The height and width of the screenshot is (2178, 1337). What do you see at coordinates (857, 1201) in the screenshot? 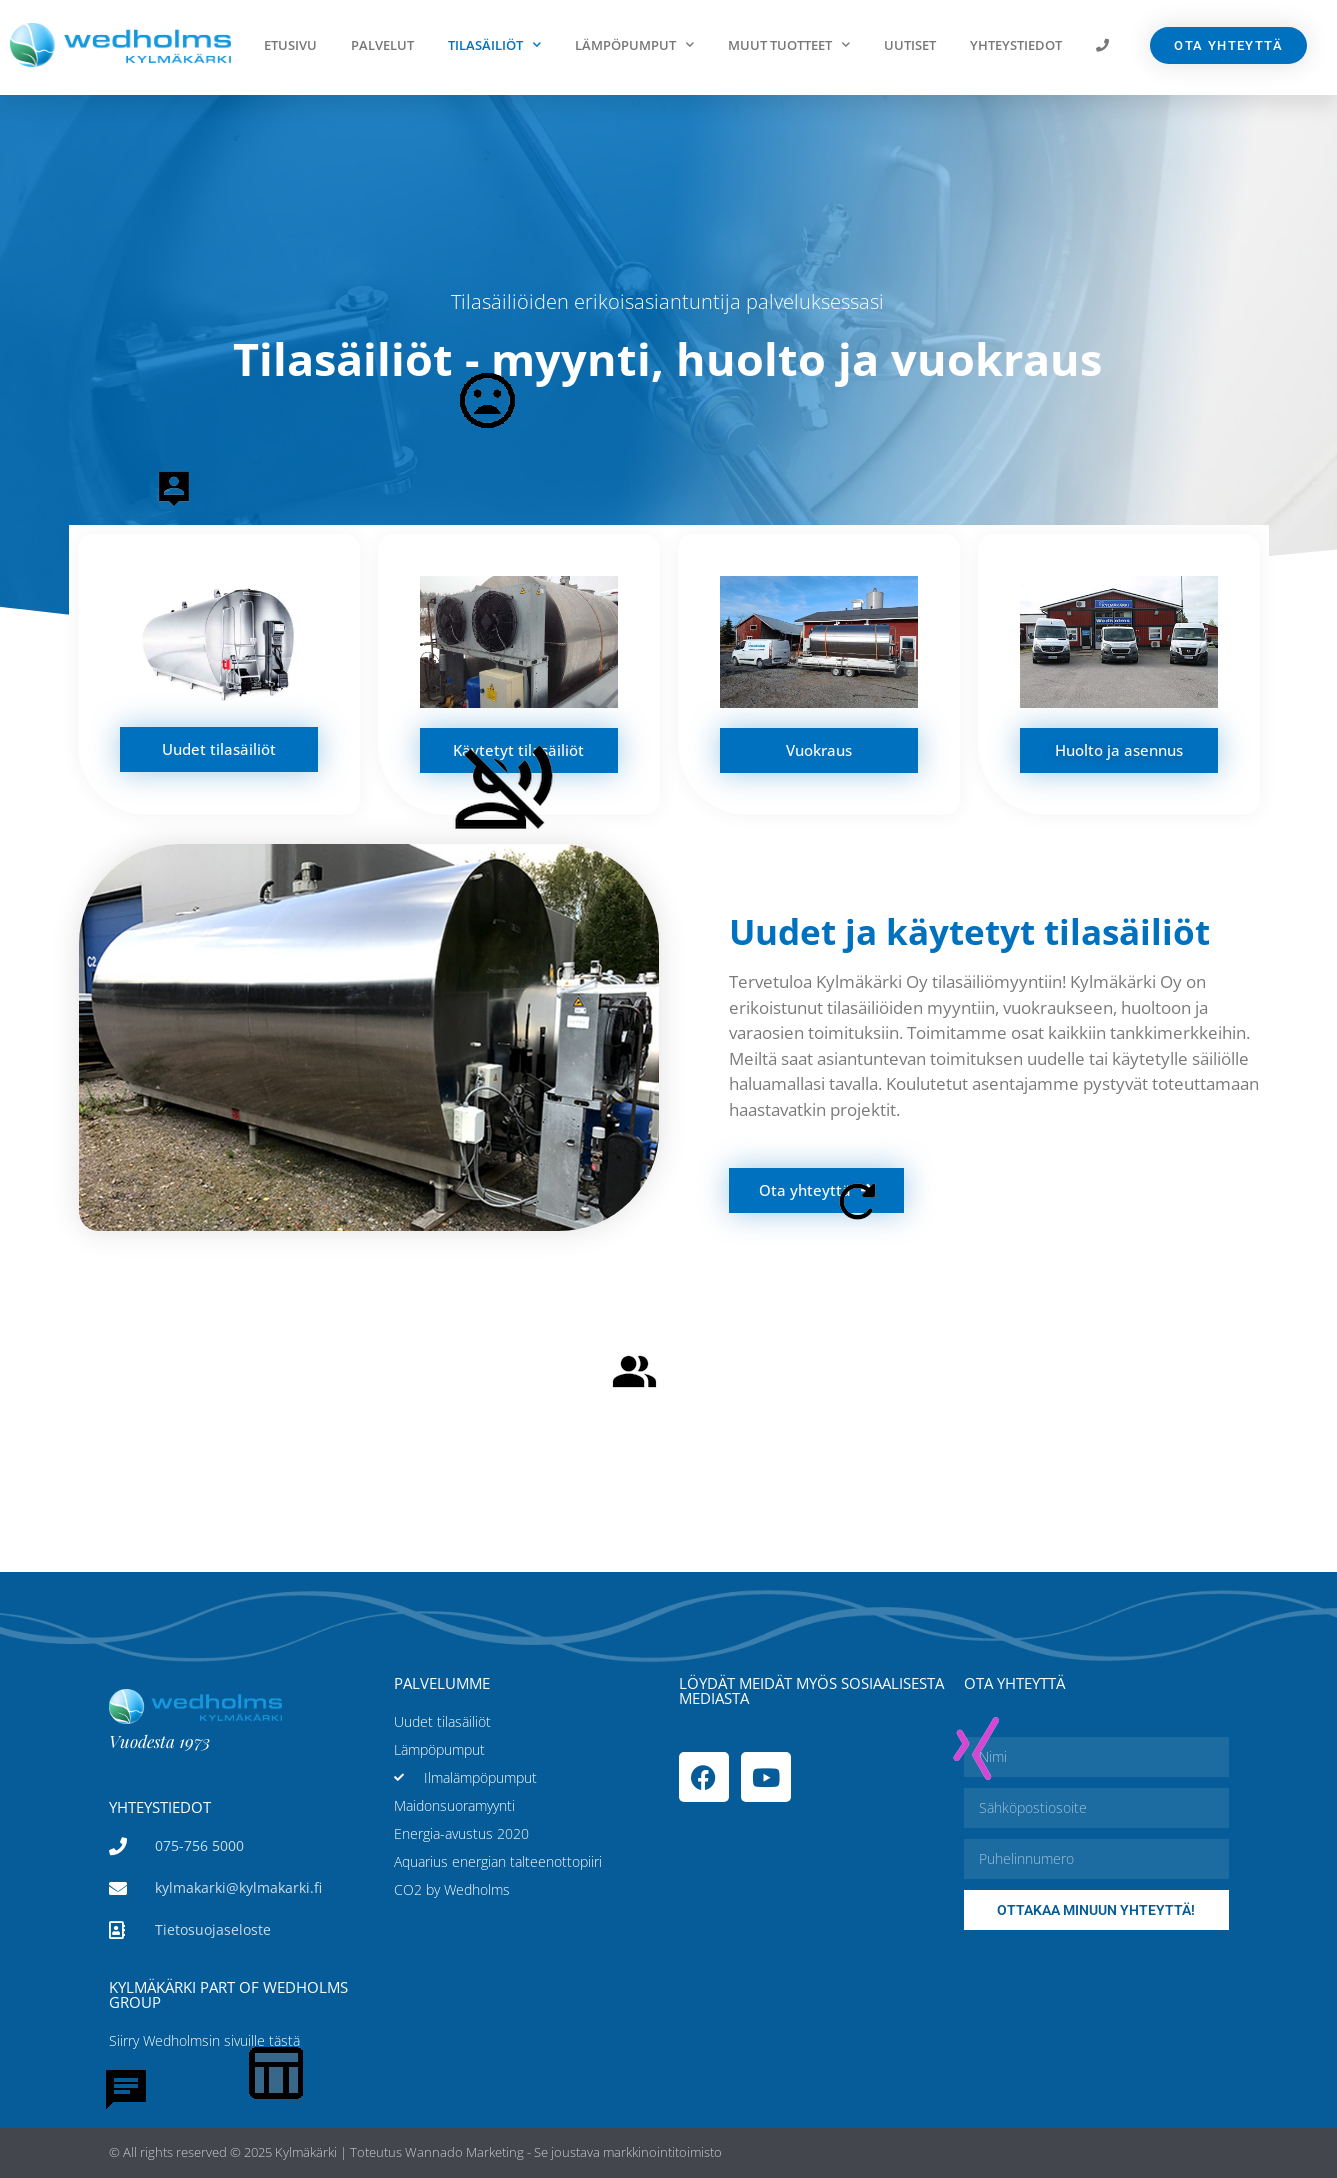
I see `redo the last action` at bounding box center [857, 1201].